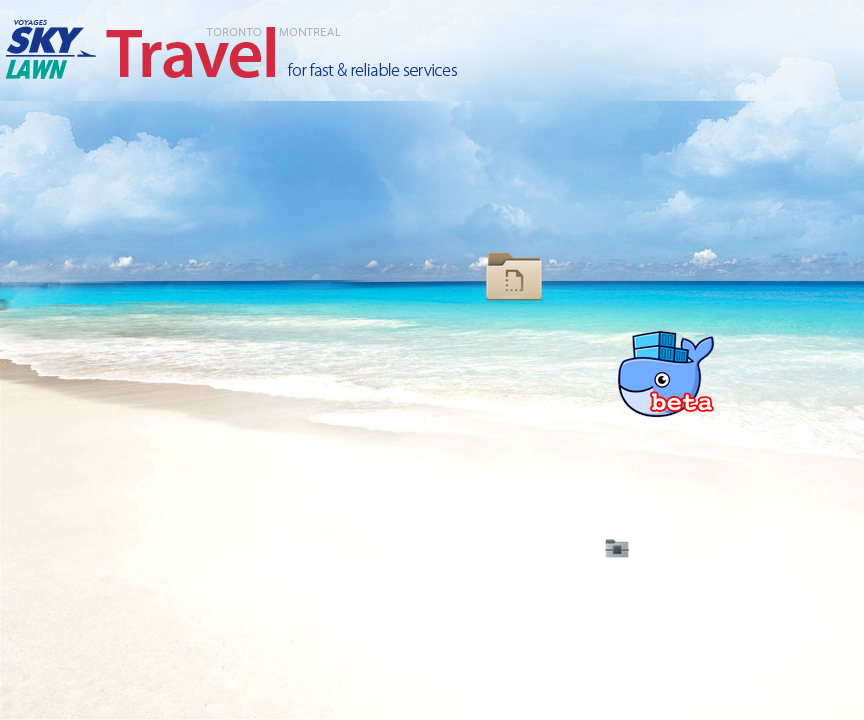 The width and height of the screenshot is (864, 720). What do you see at coordinates (666, 374) in the screenshot?
I see `launch Docker container platform` at bounding box center [666, 374].